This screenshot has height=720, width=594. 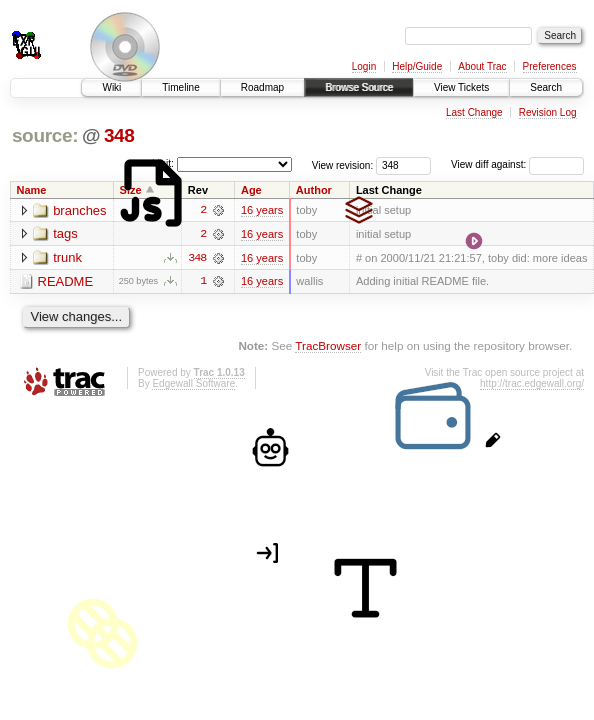 What do you see at coordinates (153, 193) in the screenshot?
I see `javascript file in a project directory` at bounding box center [153, 193].